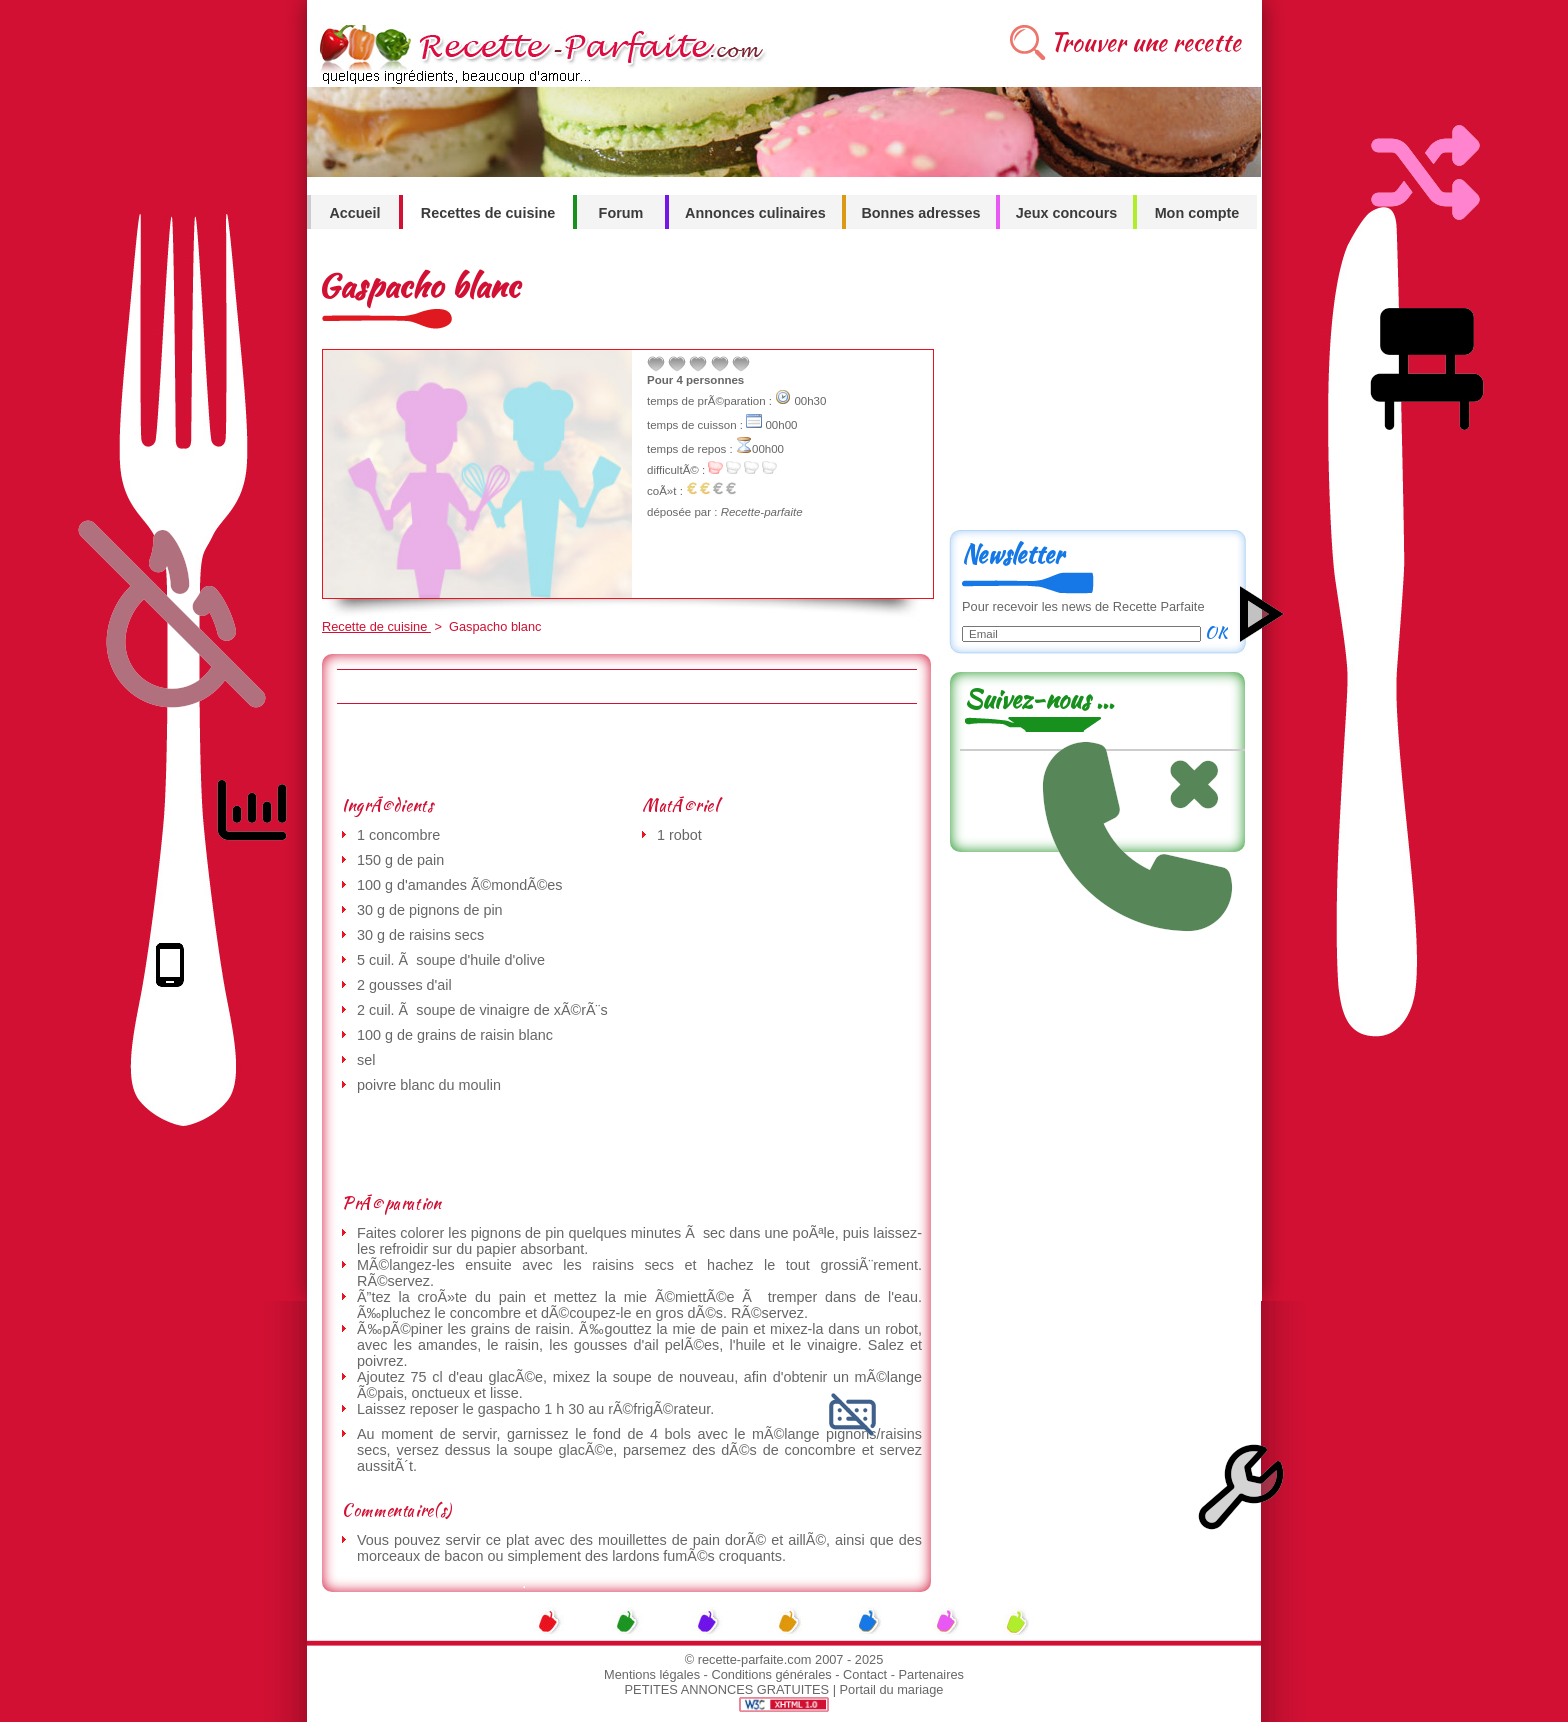 The image size is (1568, 1722). Describe the element at coordinates (172, 614) in the screenshot. I see `disable hot or trending content` at that location.